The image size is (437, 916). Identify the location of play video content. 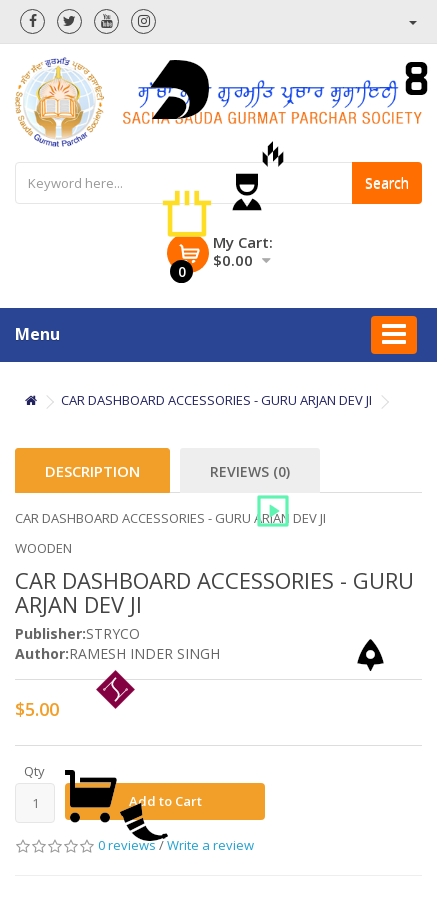
(273, 511).